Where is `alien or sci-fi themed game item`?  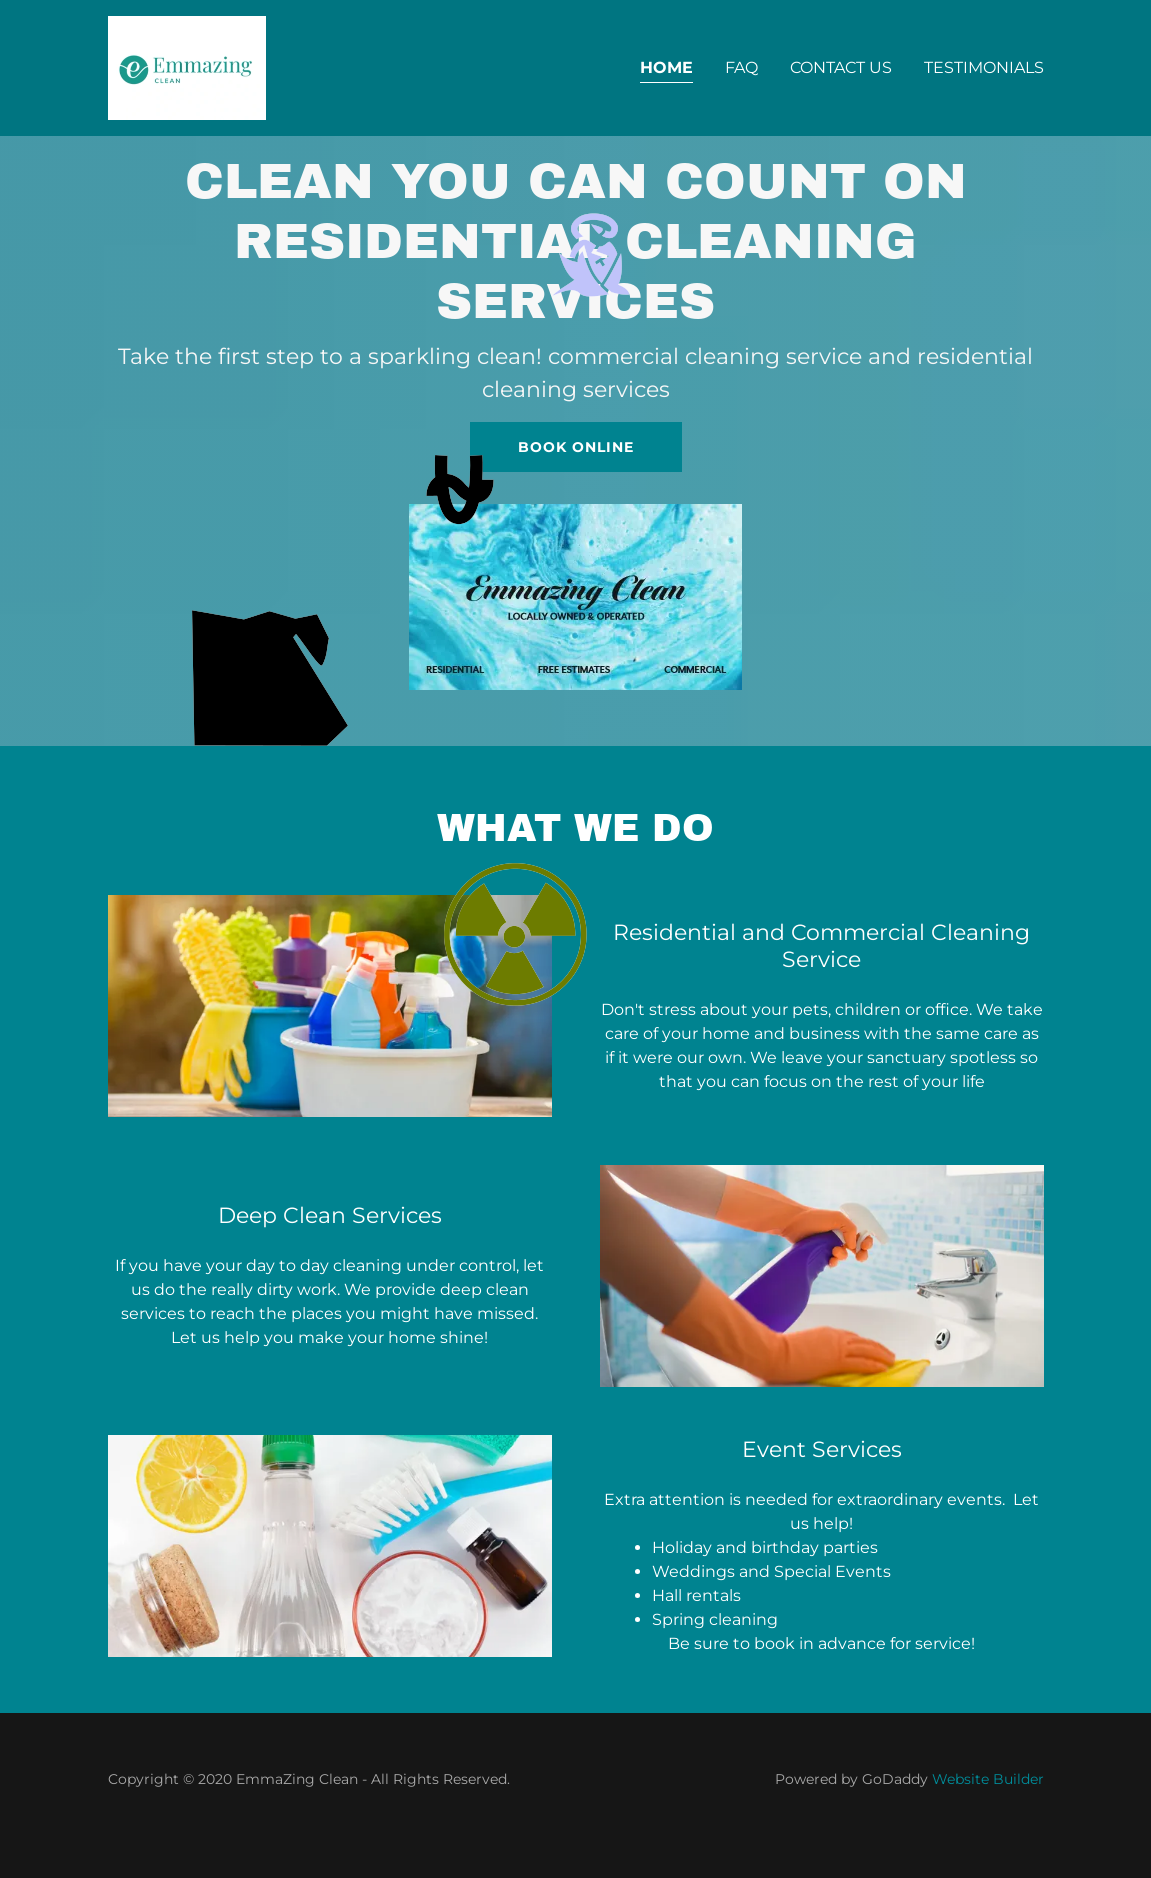
alien or sci-fi themed game item is located at coordinates (591, 255).